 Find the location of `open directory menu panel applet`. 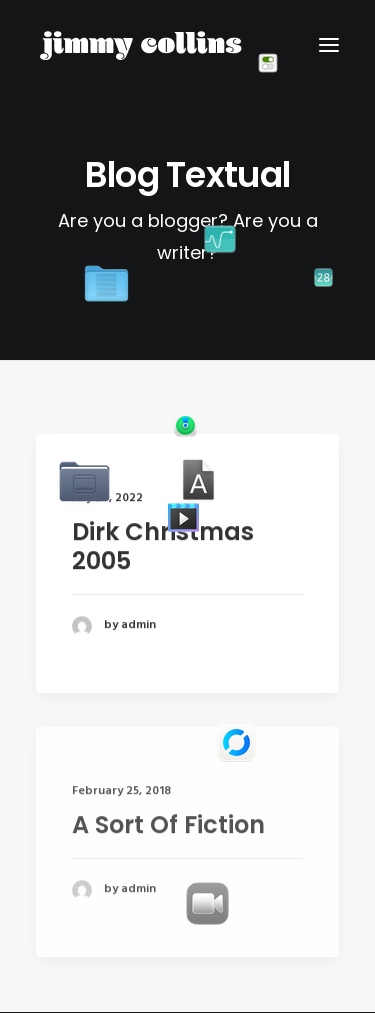

open directory menu panel applet is located at coordinates (106, 283).